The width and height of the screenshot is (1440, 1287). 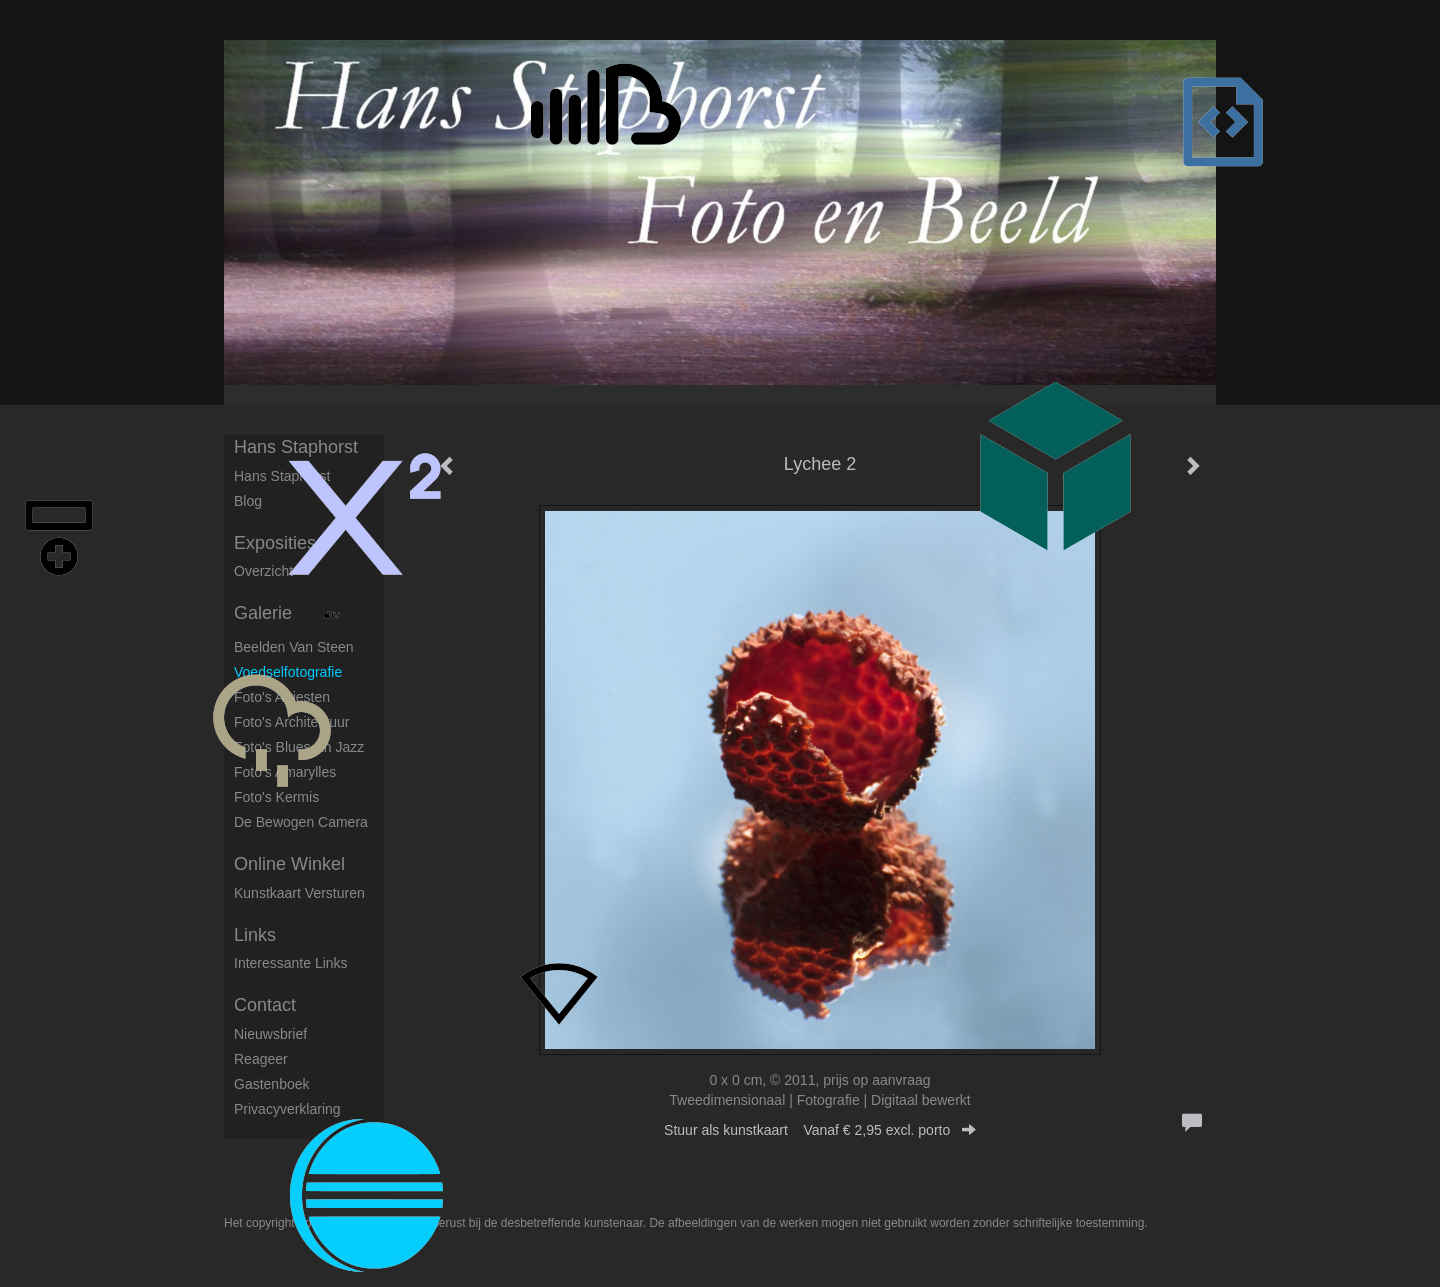 What do you see at coordinates (606, 101) in the screenshot?
I see `open soundcloud app` at bounding box center [606, 101].